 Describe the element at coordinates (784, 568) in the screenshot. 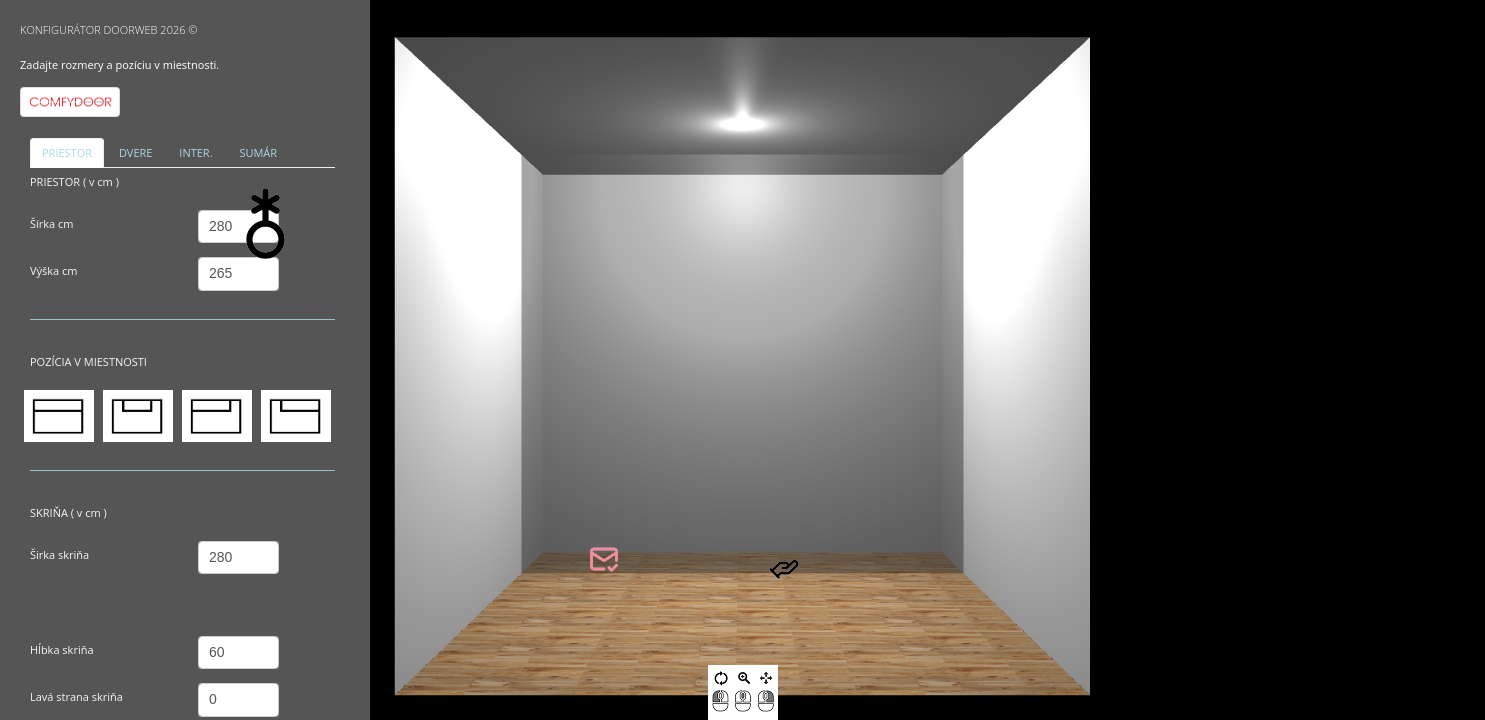

I see `access help or support options` at that location.